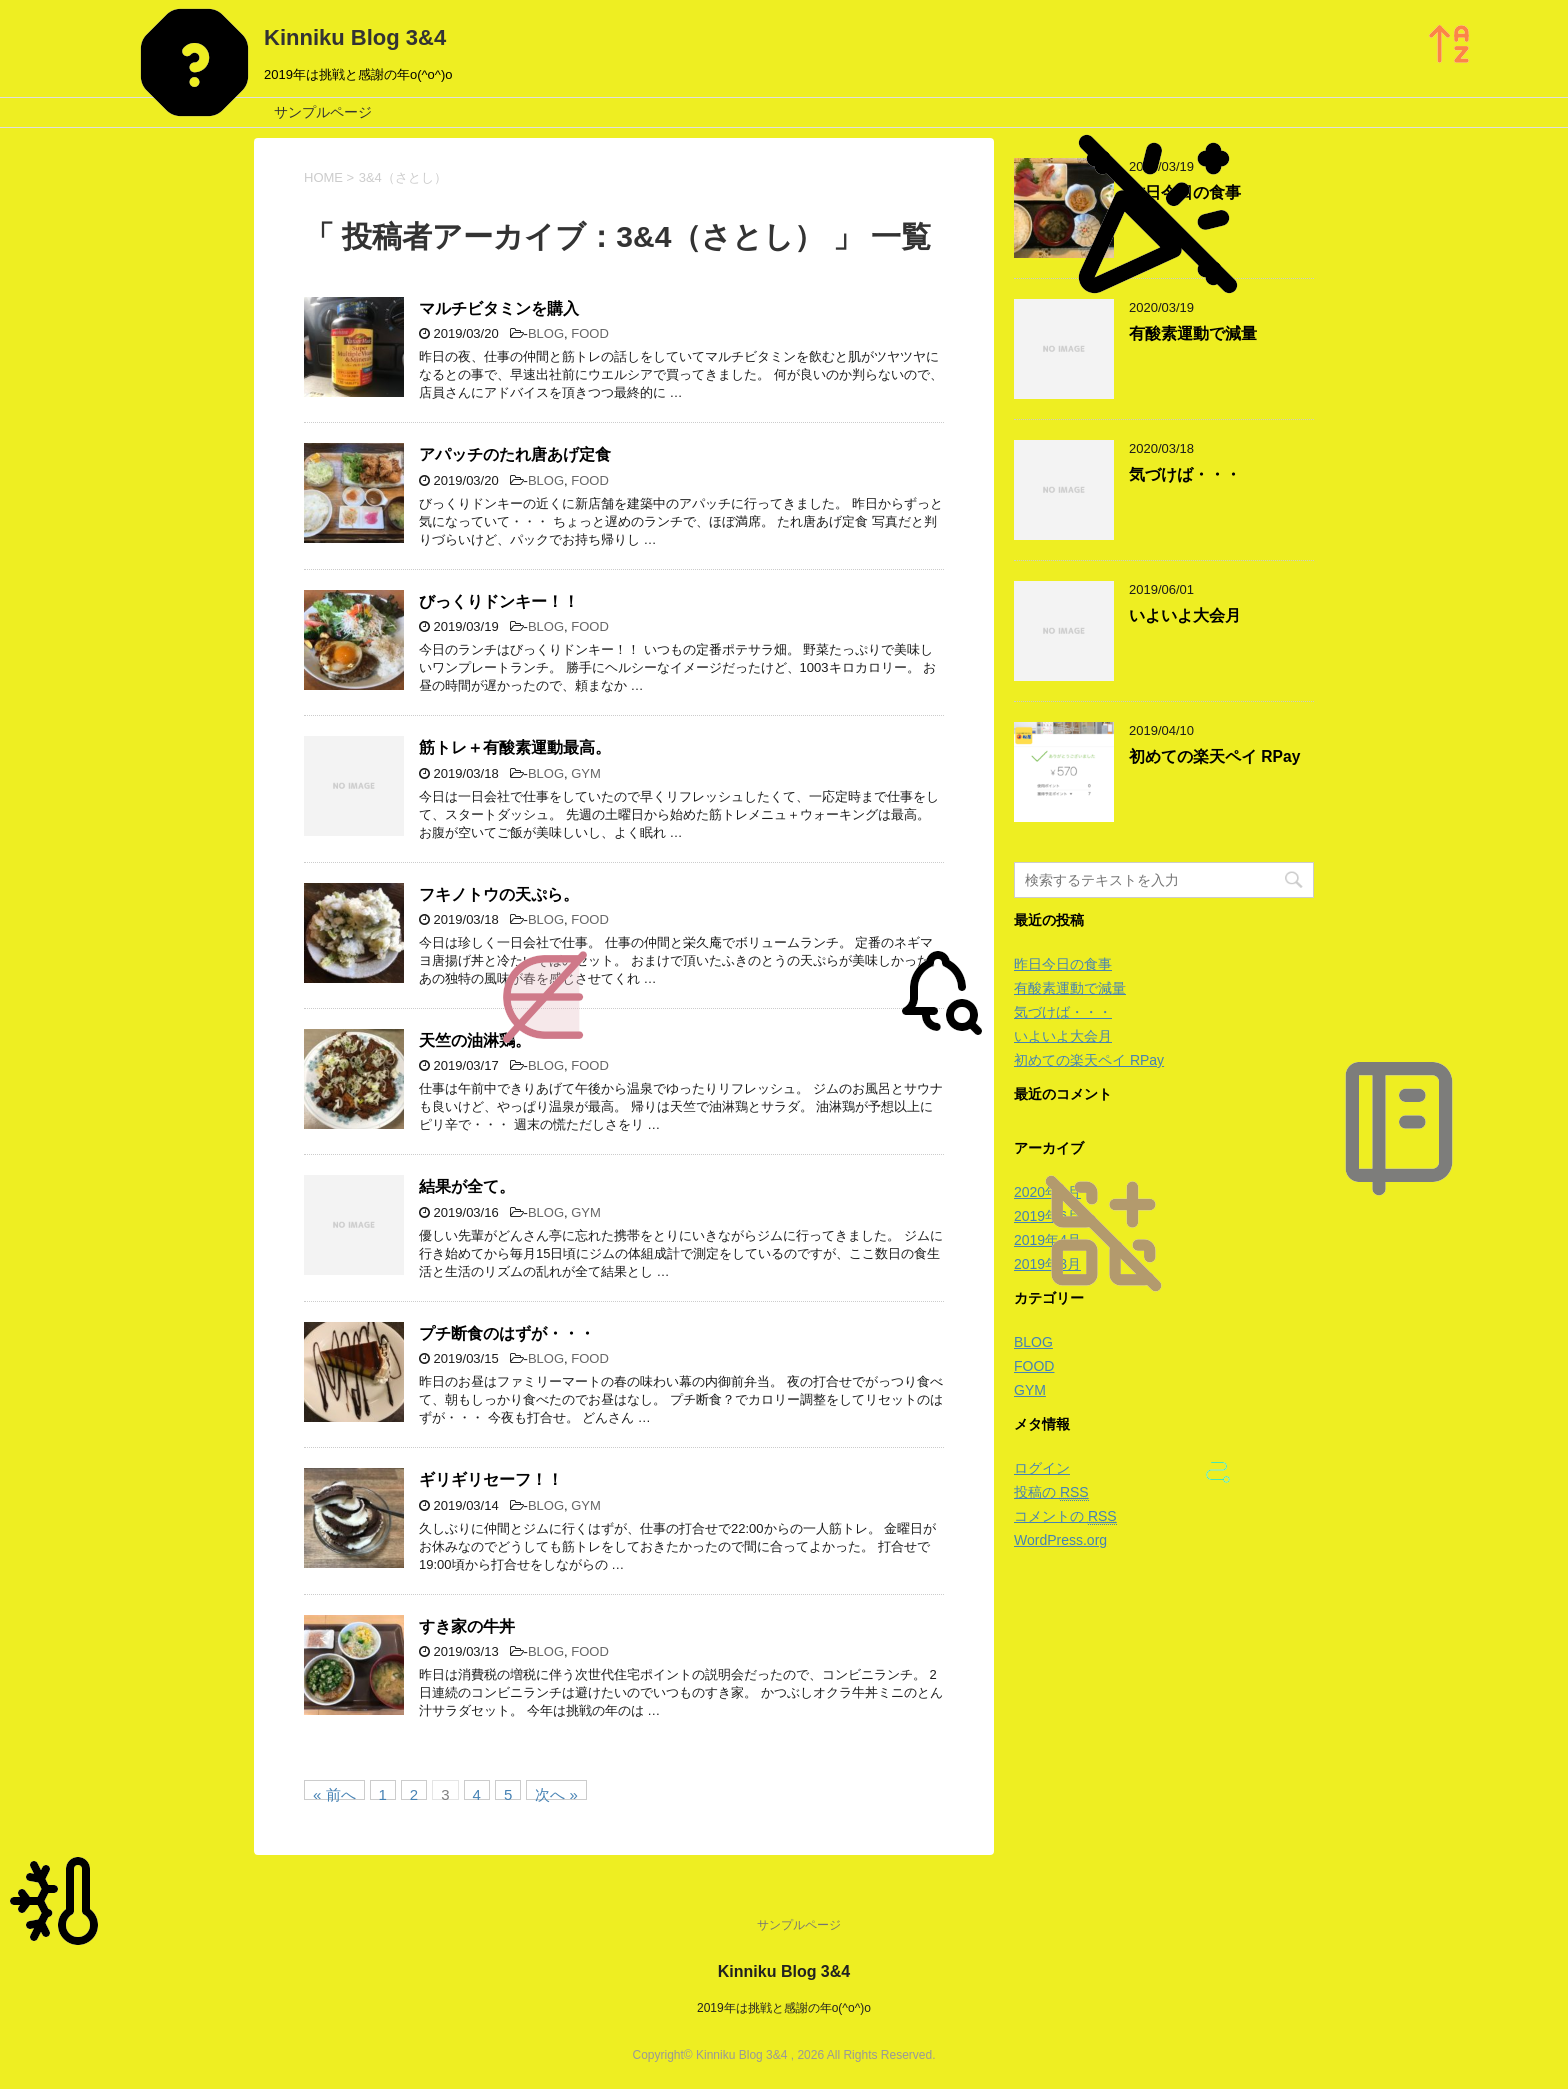 The width and height of the screenshot is (1568, 2089). Describe the element at coordinates (1218, 1471) in the screenshot. I see `view route or navigation path` at that location.